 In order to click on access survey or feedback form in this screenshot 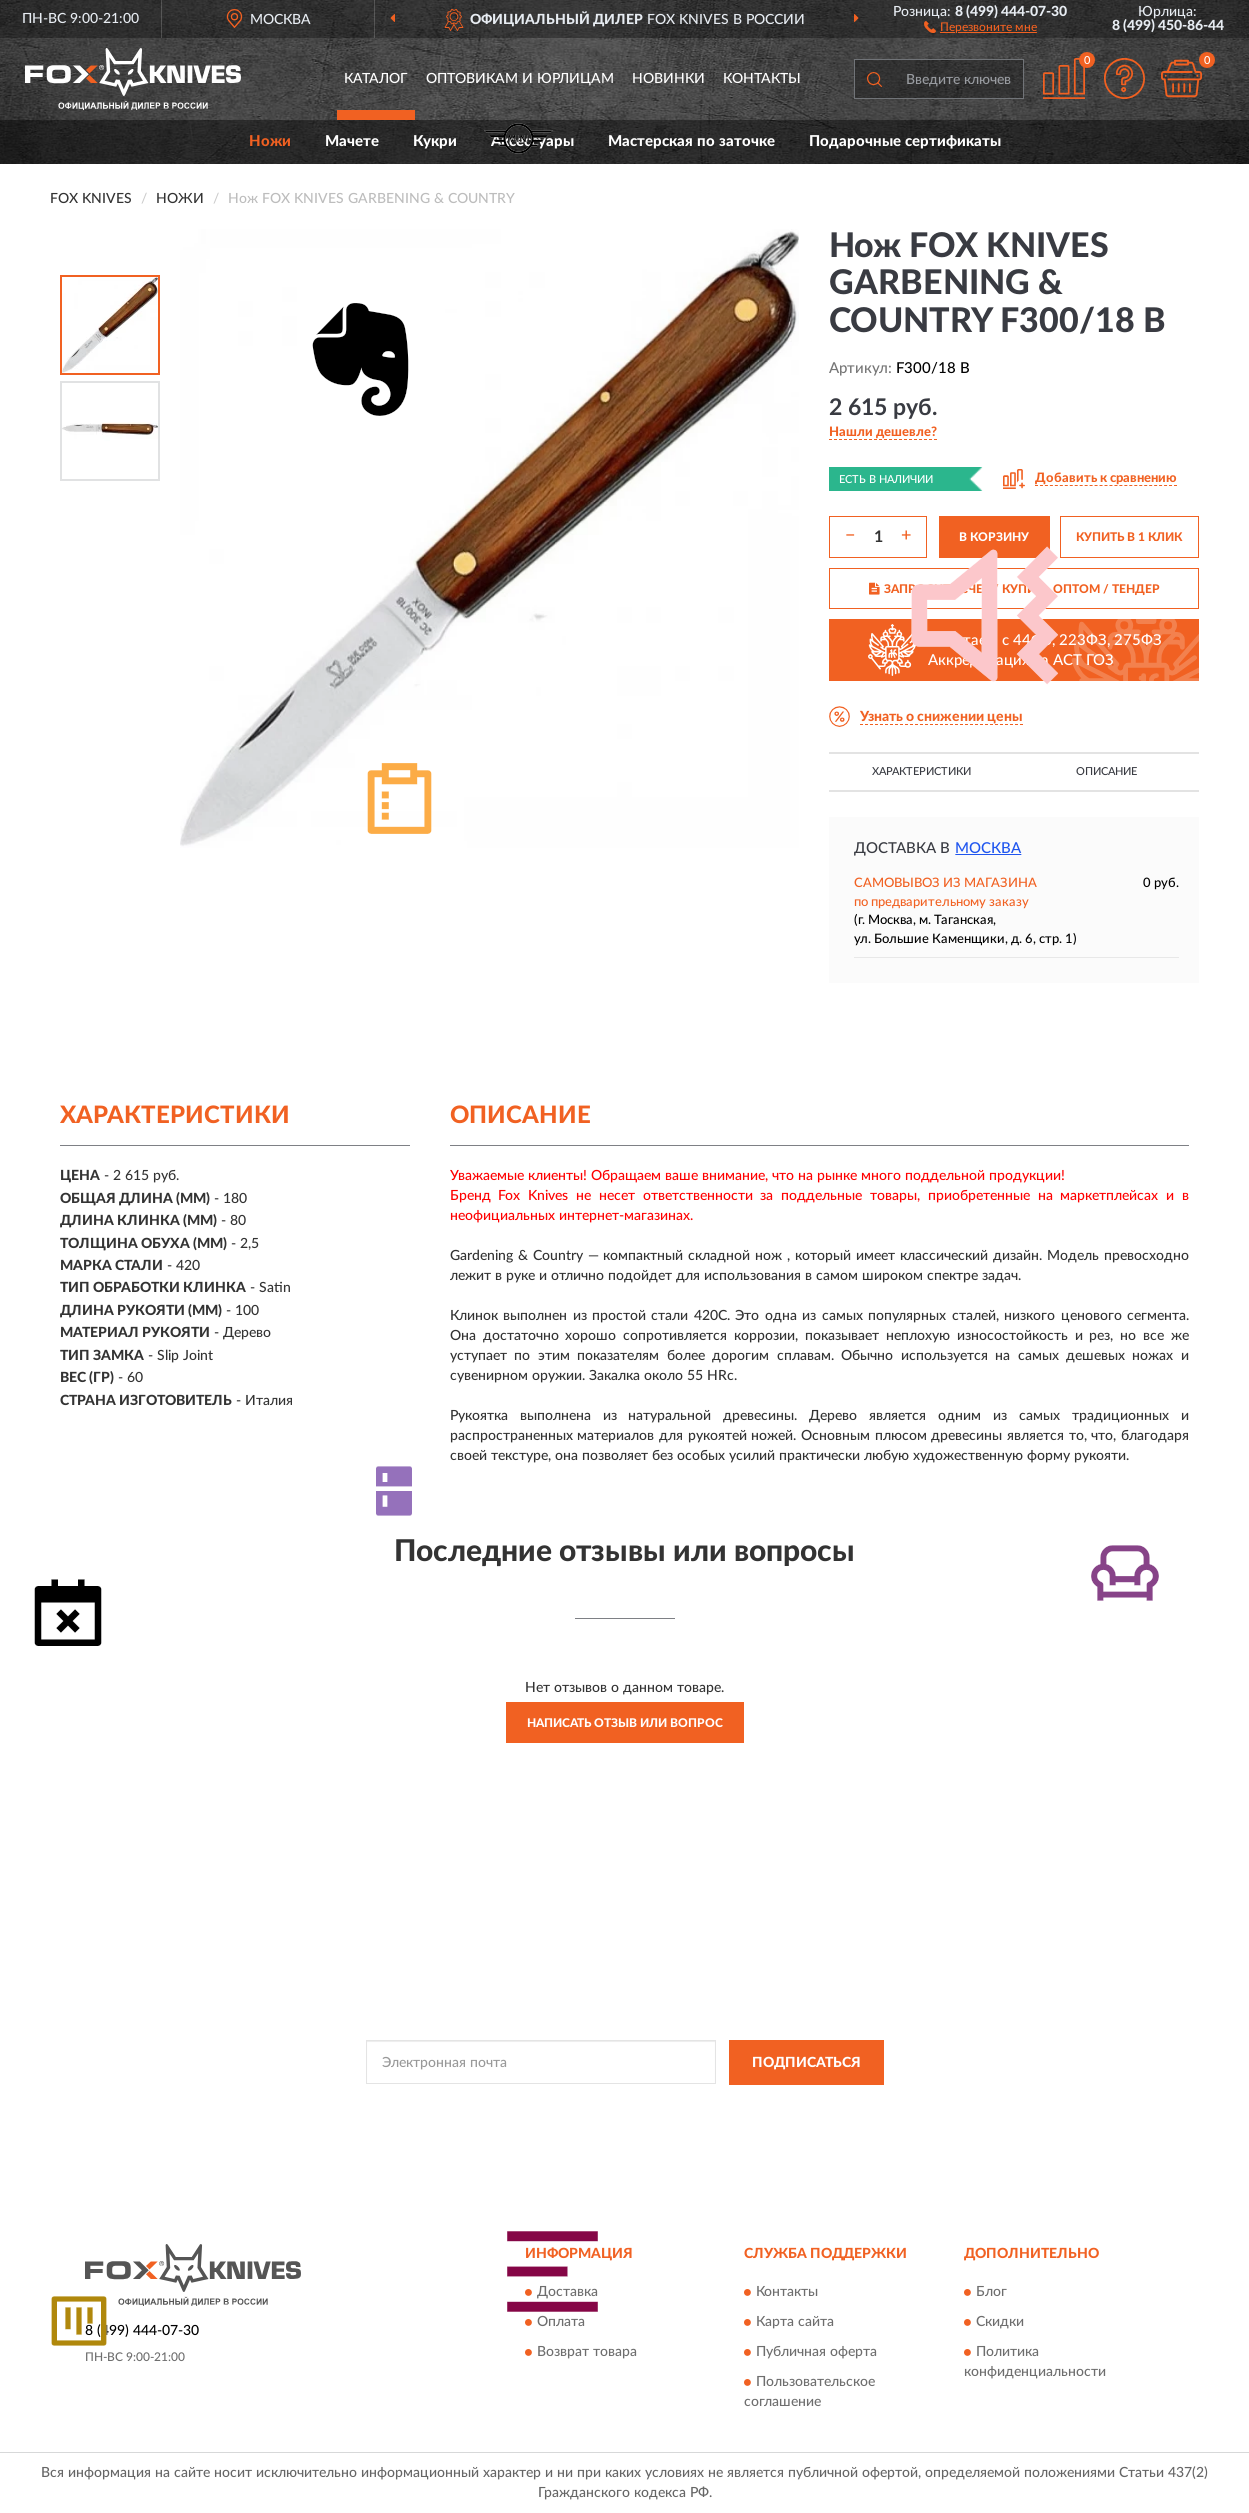, I will do `click(399, 798)`.